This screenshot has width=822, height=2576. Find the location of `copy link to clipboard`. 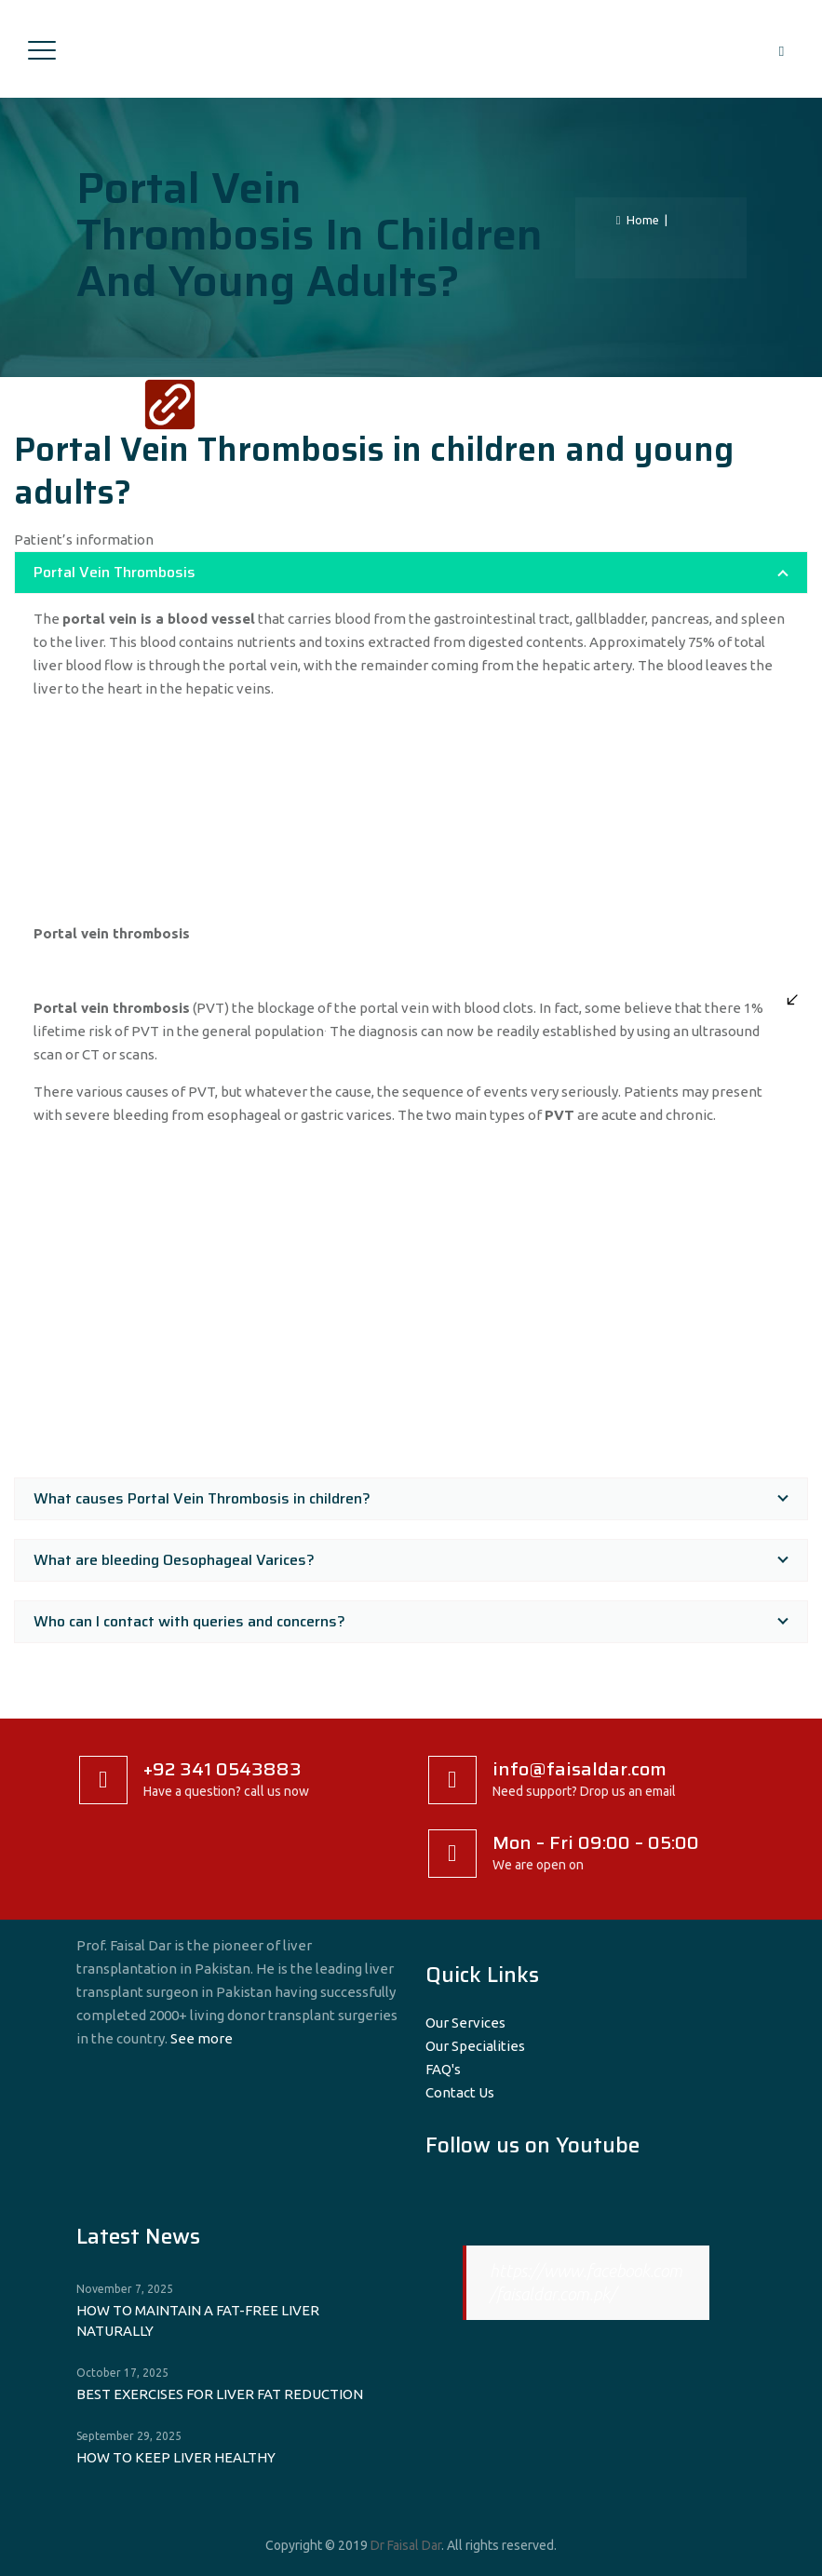

copy link to clipboard is located at coordinates (169, 404).